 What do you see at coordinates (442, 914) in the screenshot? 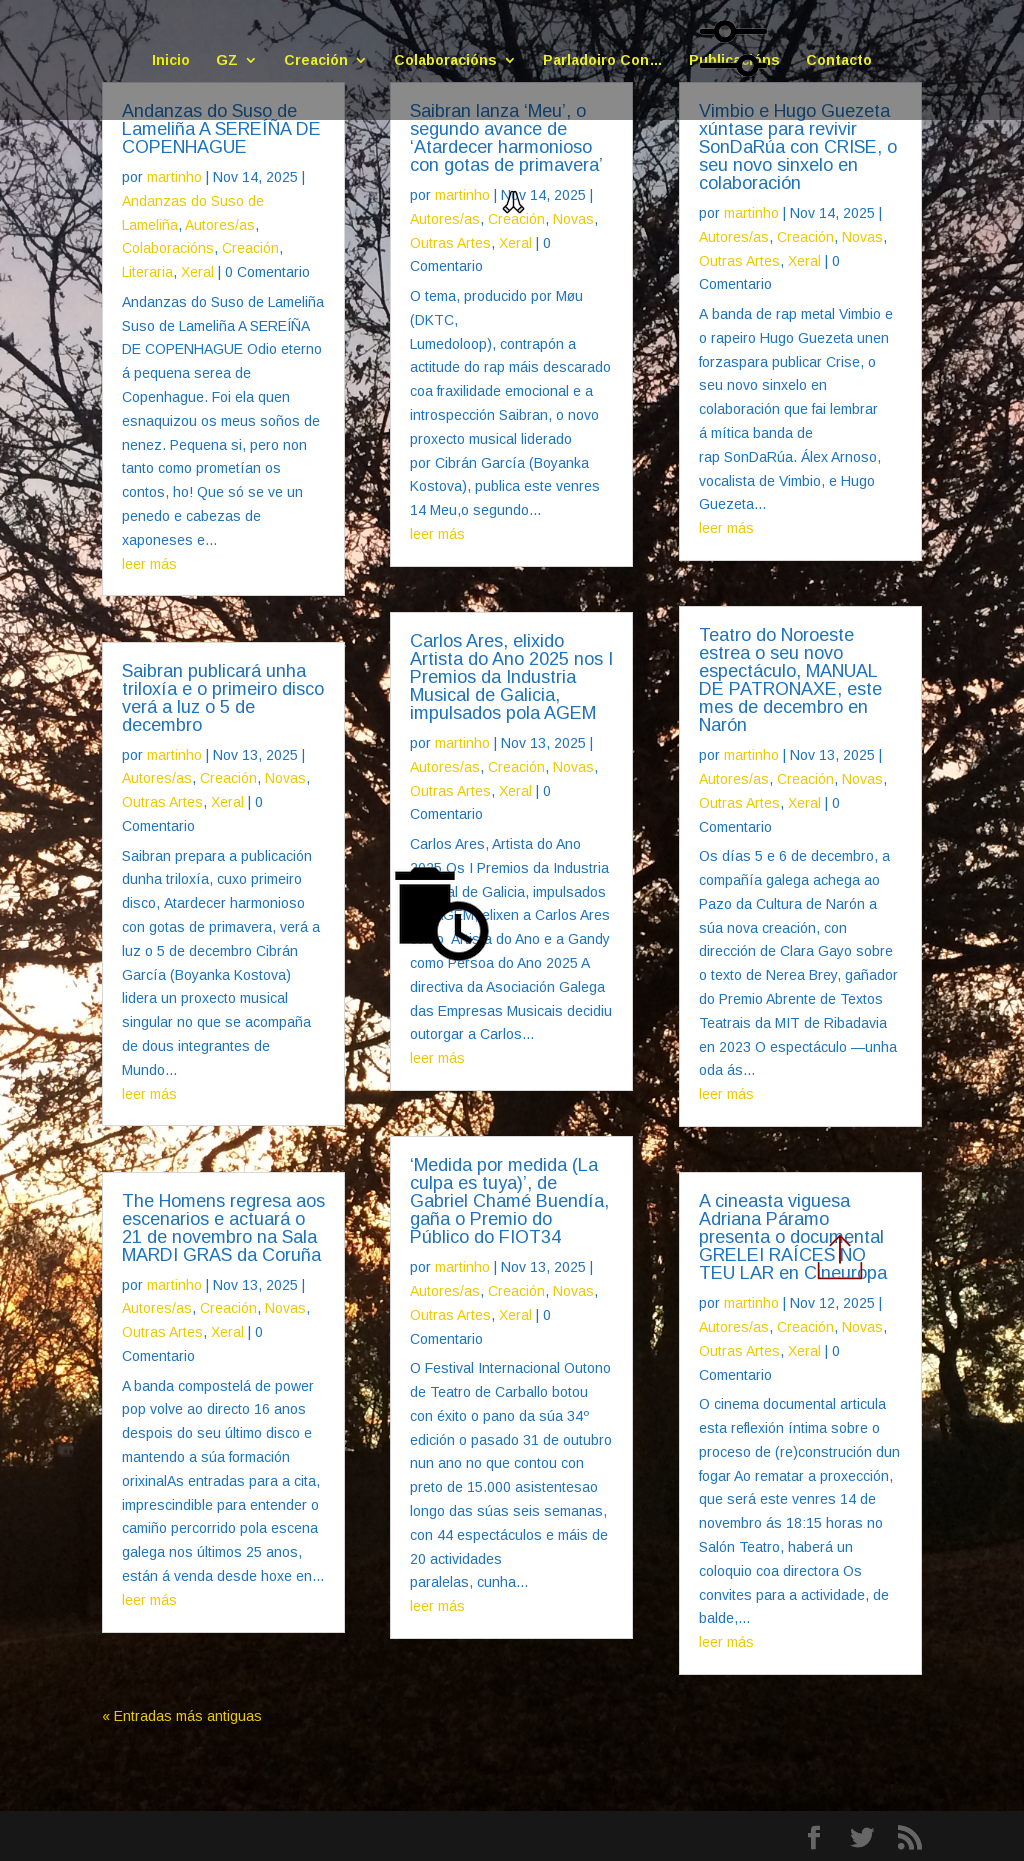
I see `set items to automatically delete after a time period` at bounding box center [442, 914].